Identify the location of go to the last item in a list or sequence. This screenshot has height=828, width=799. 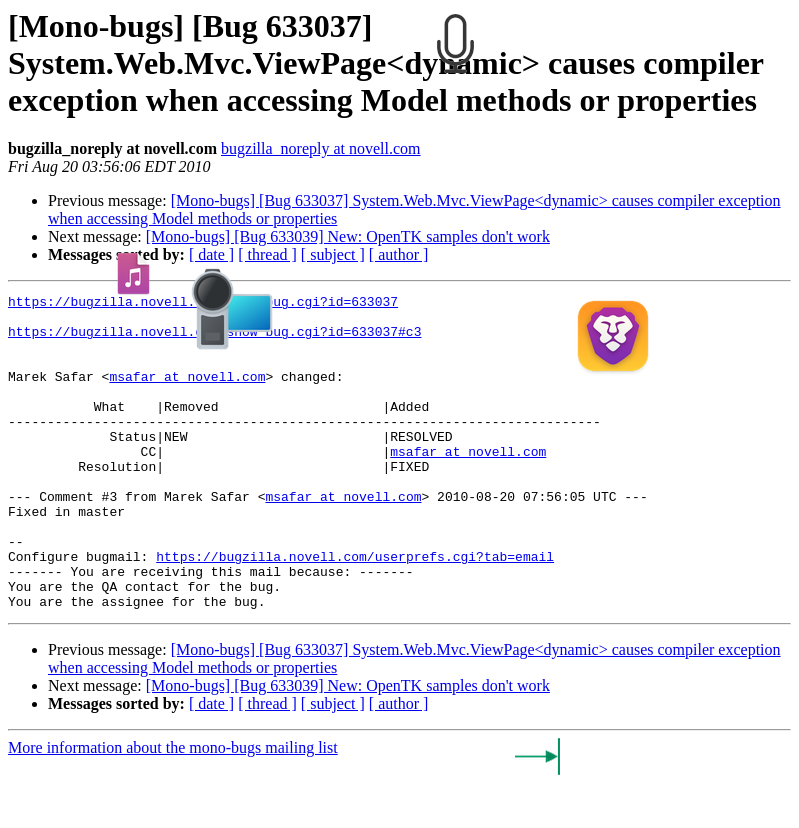
(537, 756).